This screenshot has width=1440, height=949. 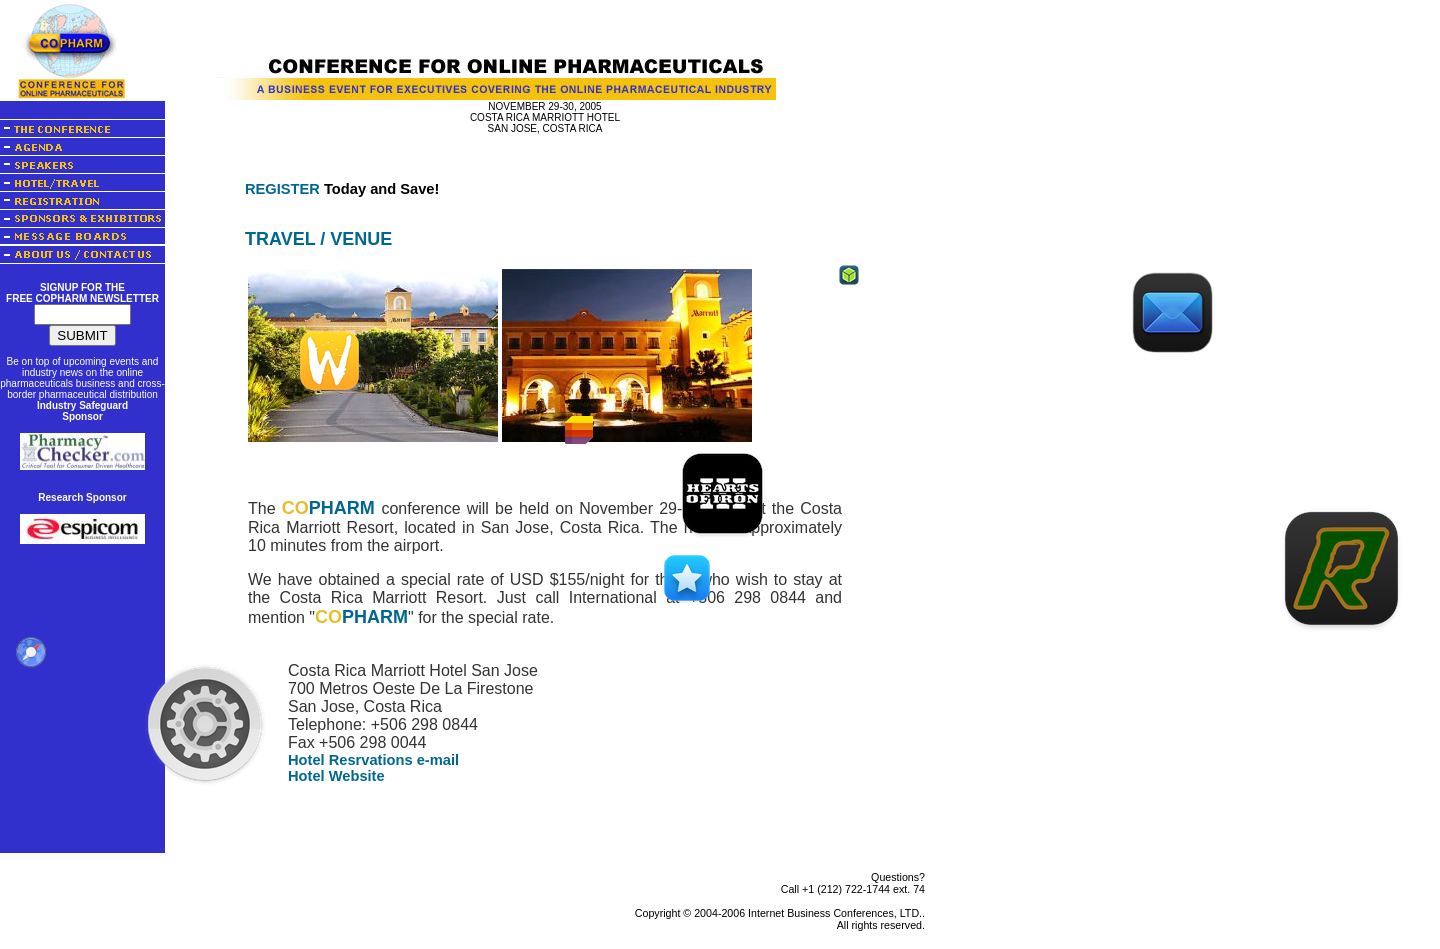 What do you see at coordinates (849, 275) in the screenshot?
I see `open balenaEtcher to flash OS images to drives` at bounding box center [849, 275].